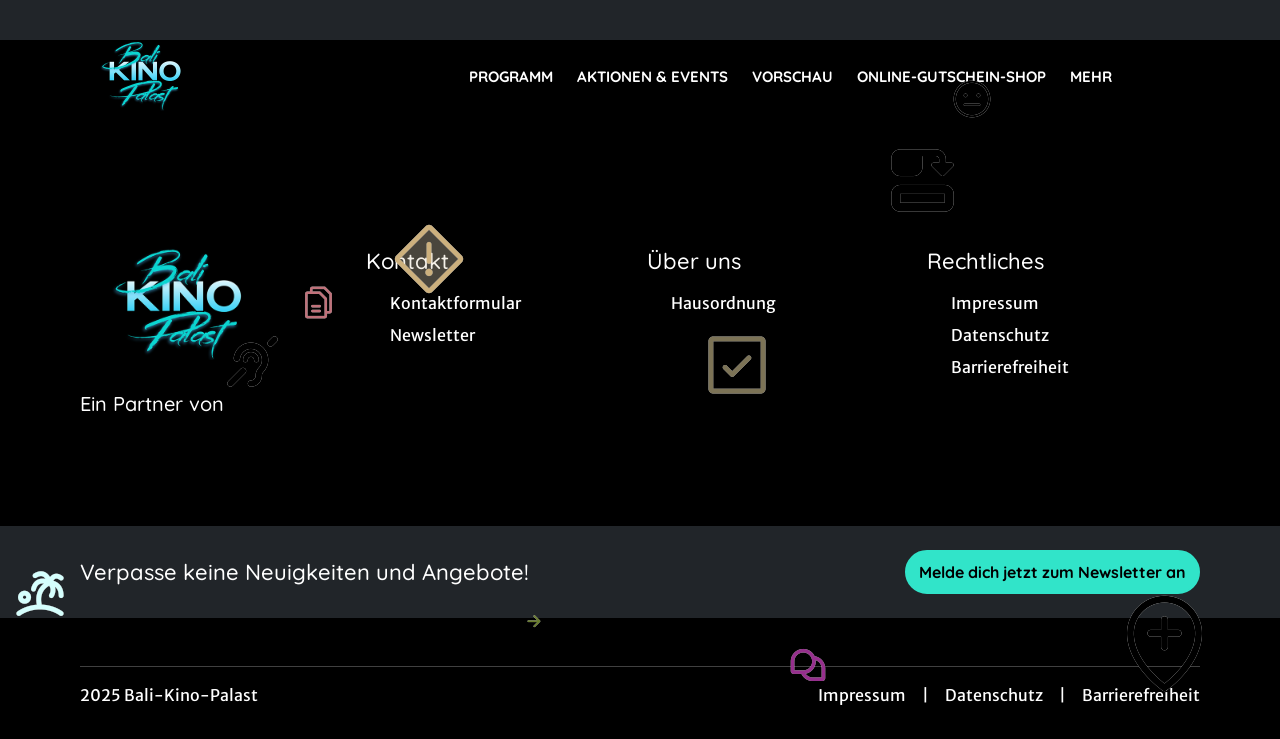  I want to click on view all files, so click(318, 302).